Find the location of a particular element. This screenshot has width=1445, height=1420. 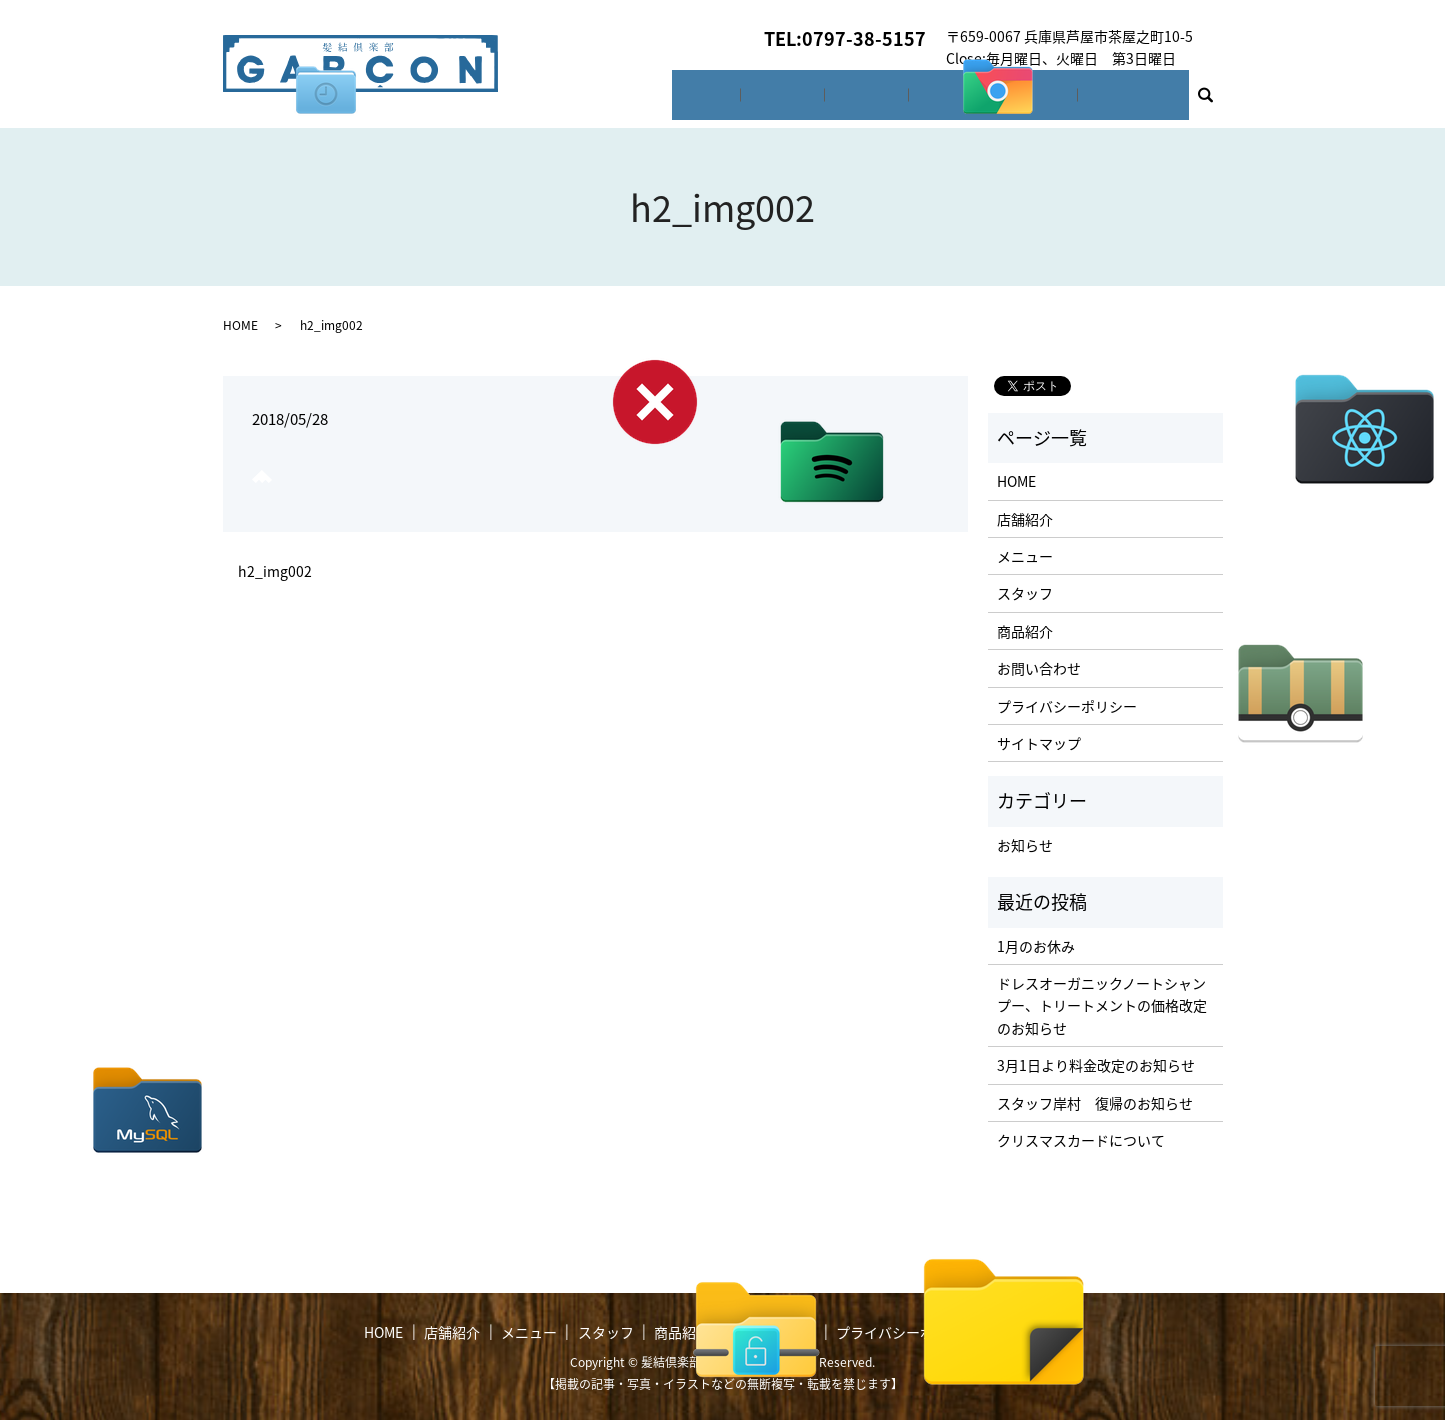

open folder containing google chrome files is located at coordinates (997, 88).